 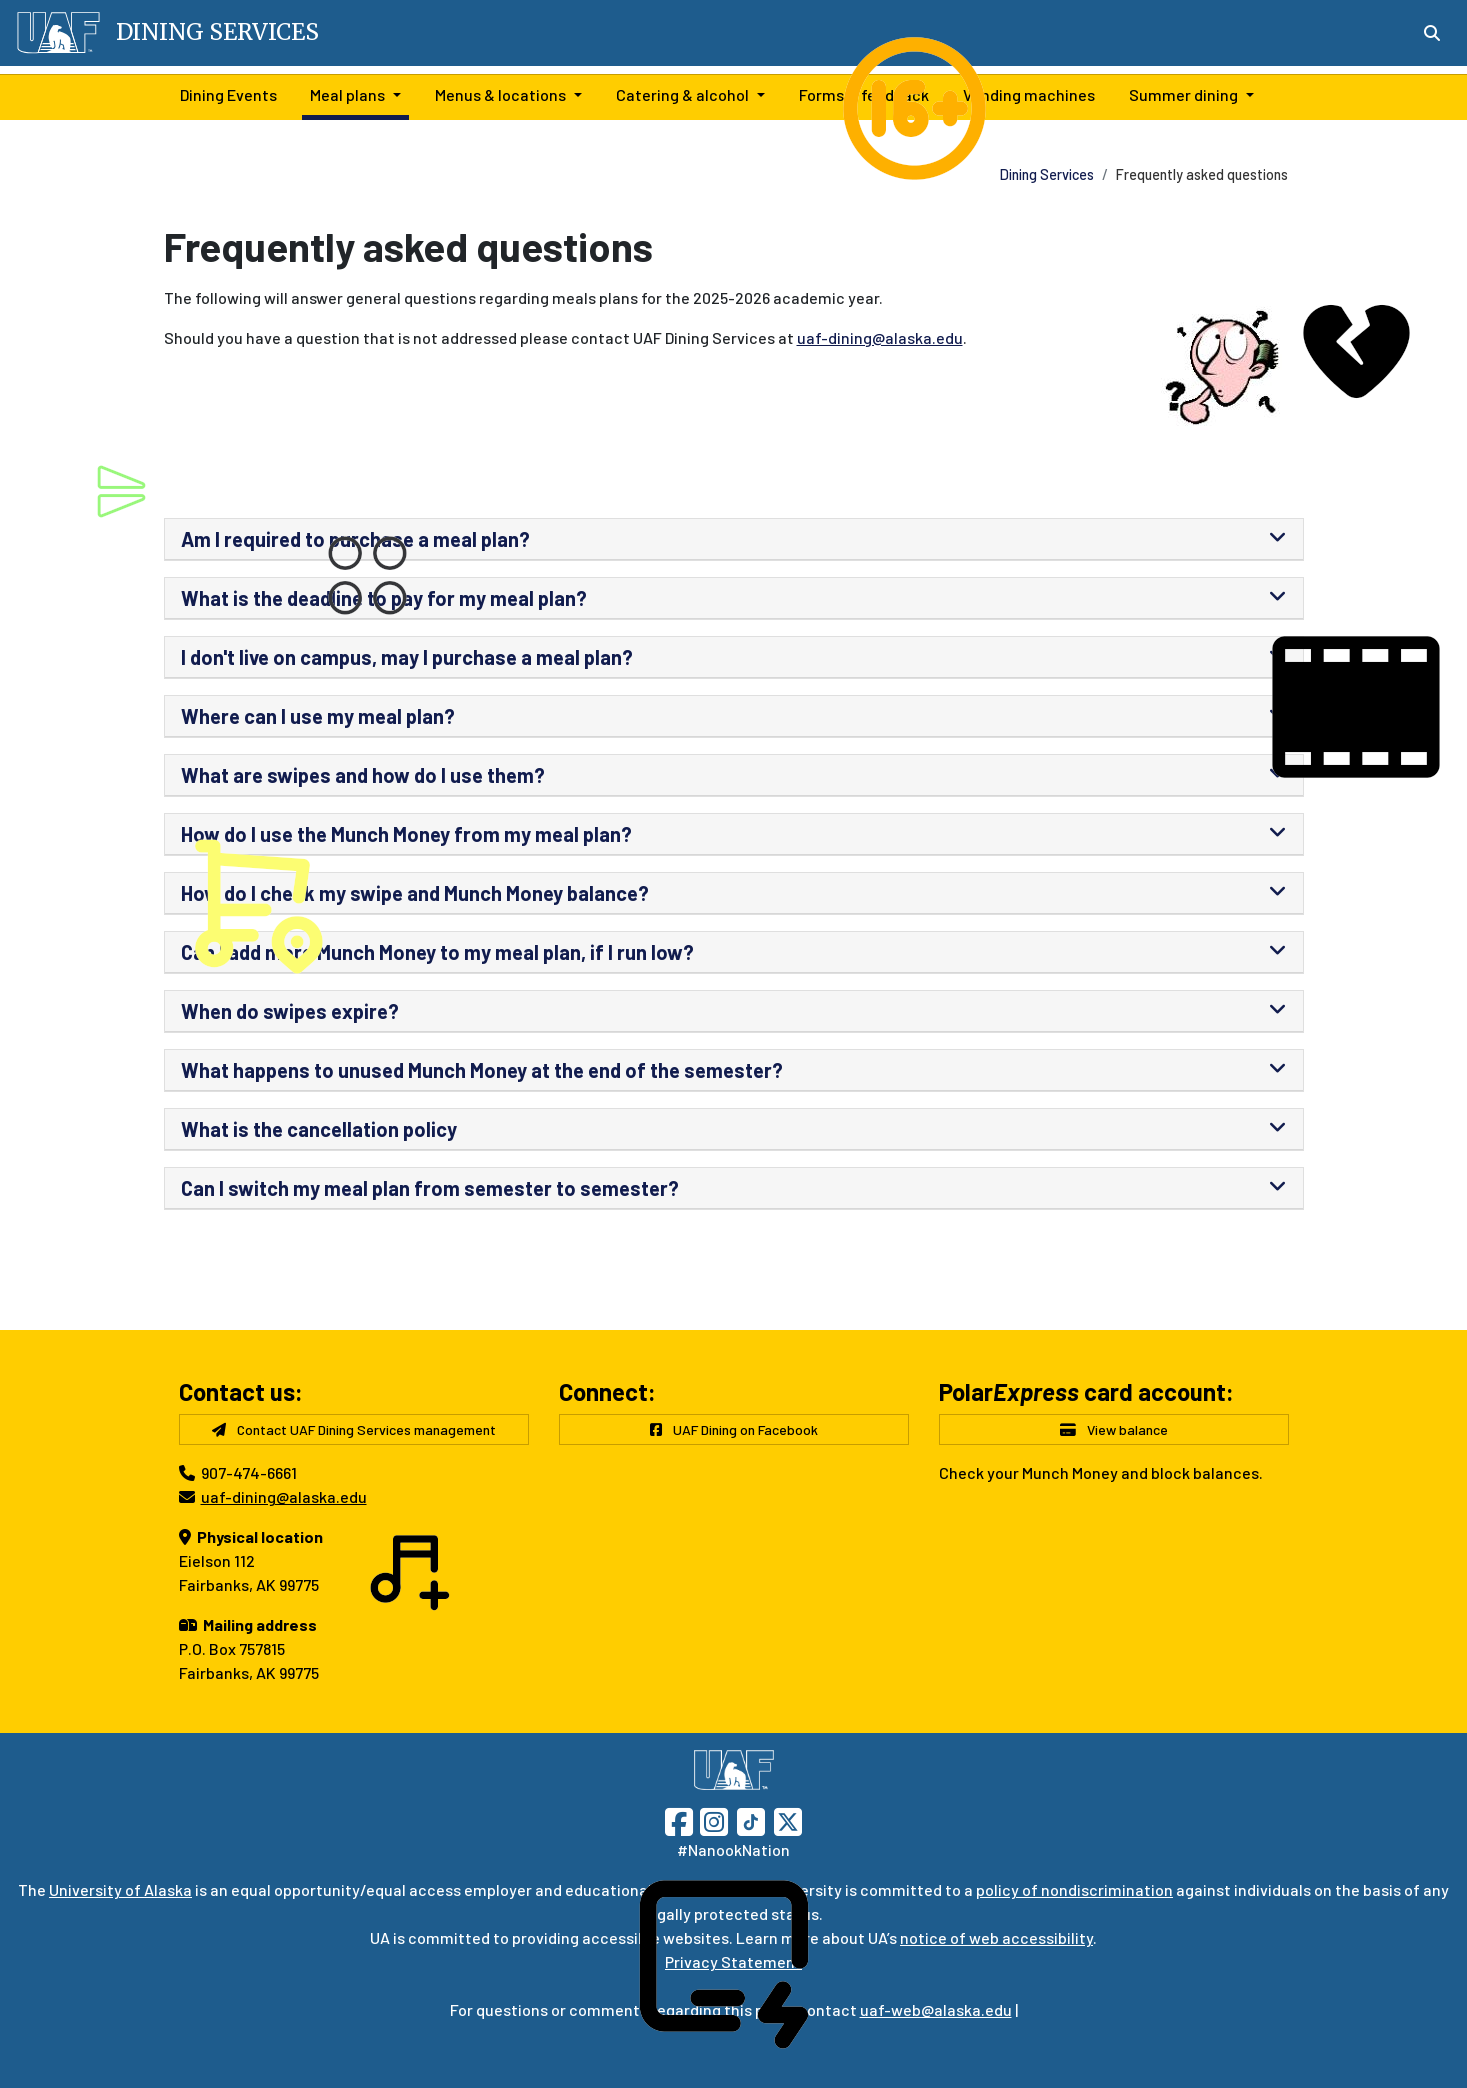 I want to click on indicates content rated for ages 16 and older, so click(x=914, y=108).